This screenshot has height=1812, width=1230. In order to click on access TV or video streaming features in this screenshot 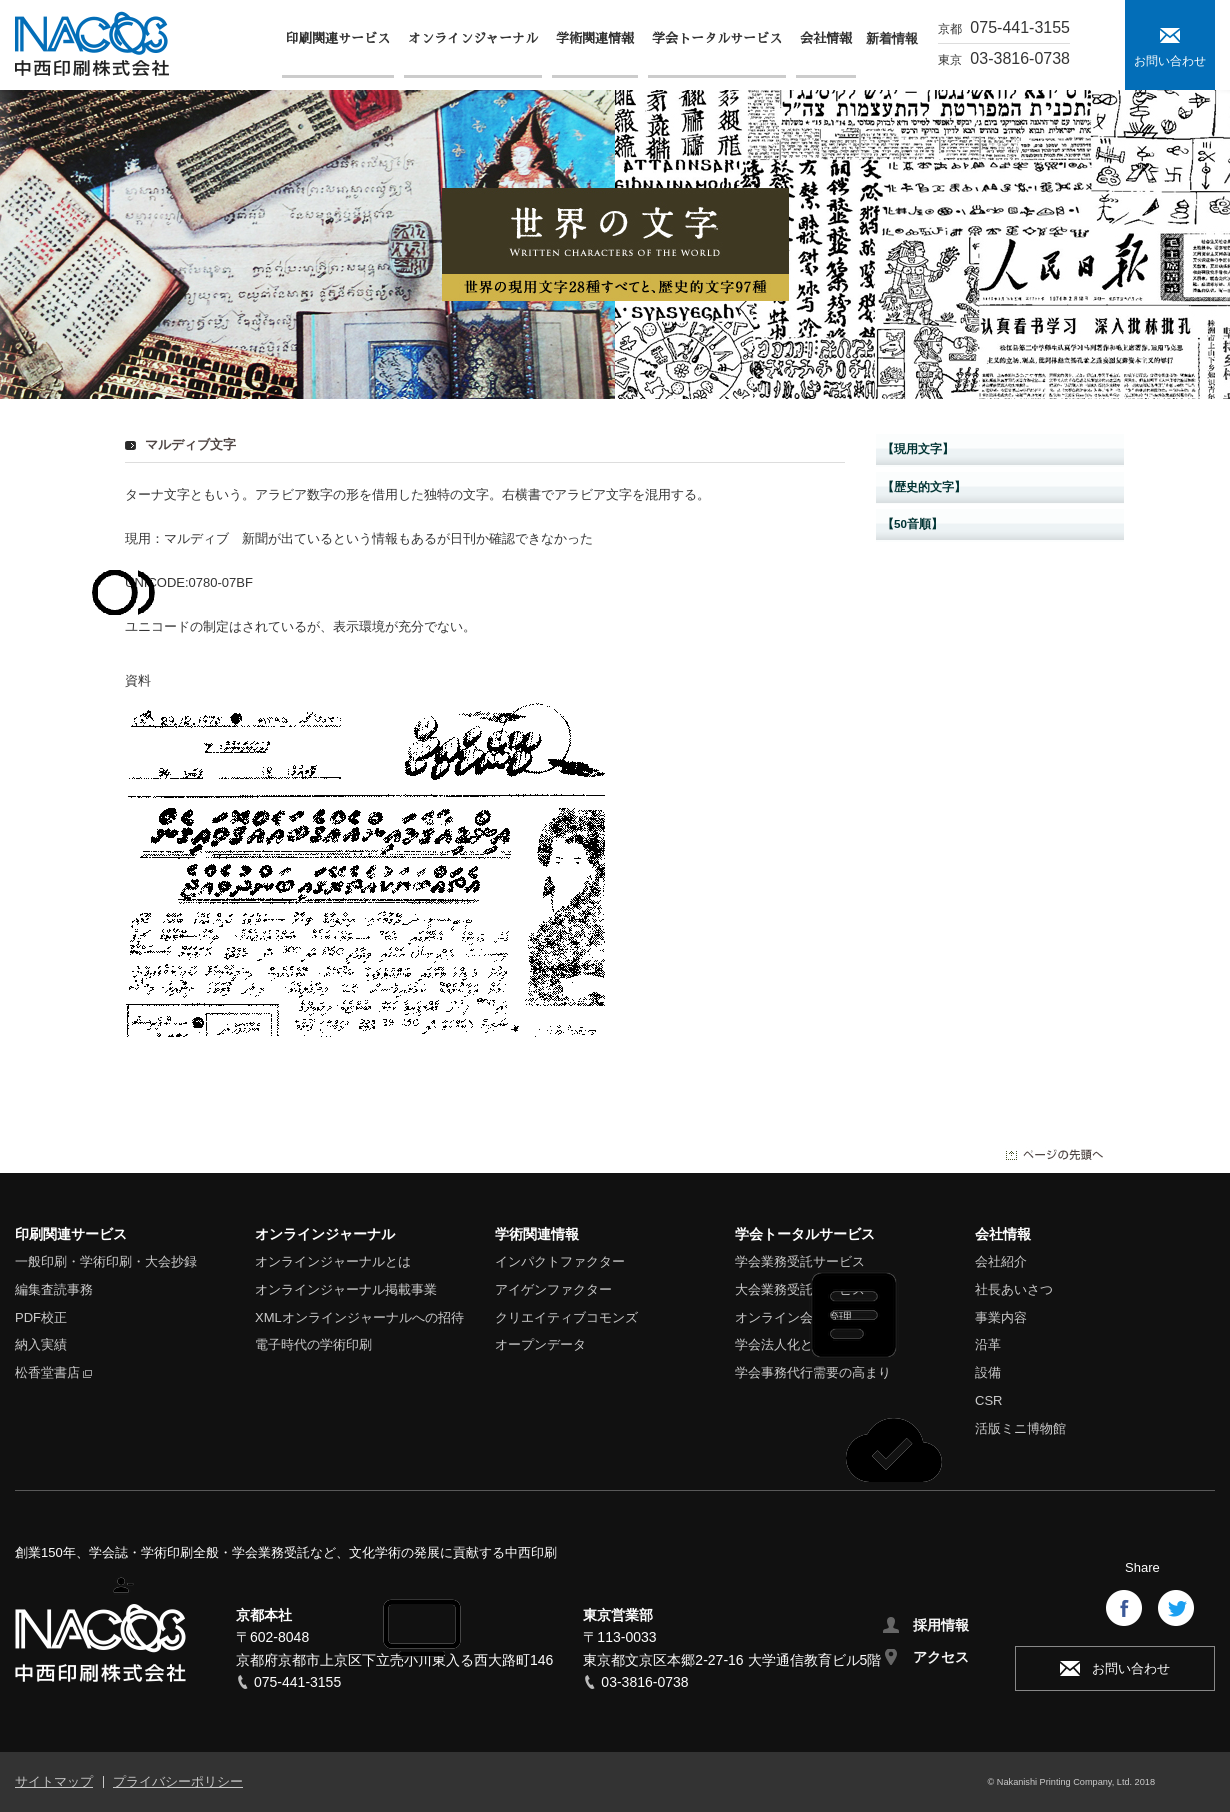, I will do `click(422, 1628)`.